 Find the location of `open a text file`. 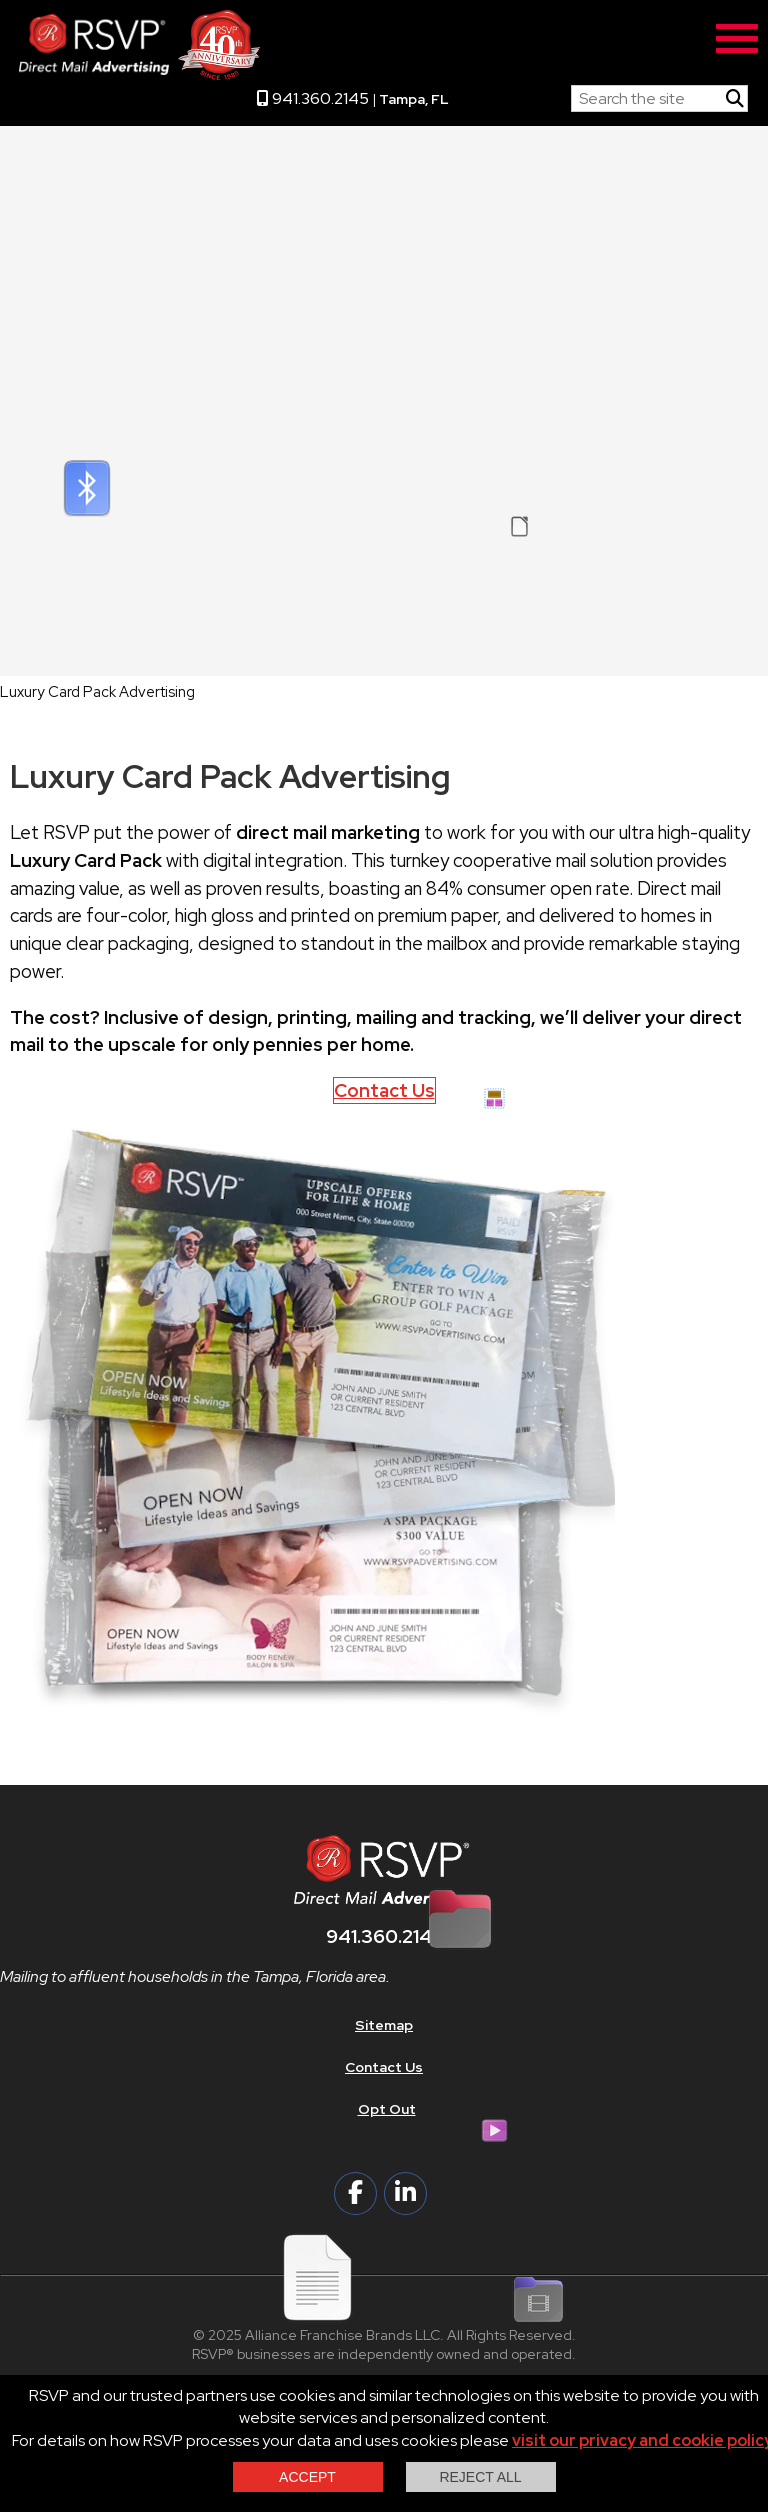

open a text file is located at coordinates (317, 2277).